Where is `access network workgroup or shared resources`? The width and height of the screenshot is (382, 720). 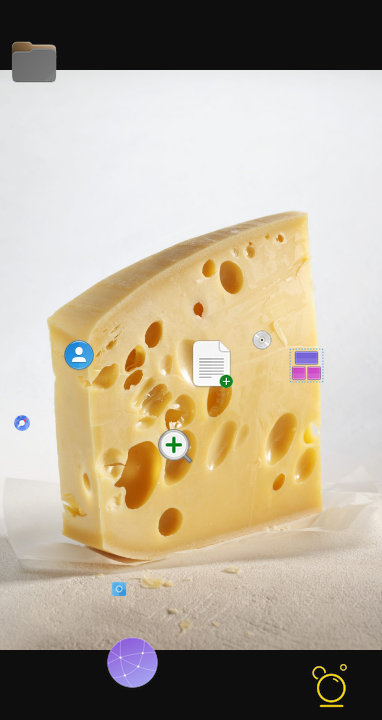 access network workgroup or shared resources is located at coordinates (132, 662).